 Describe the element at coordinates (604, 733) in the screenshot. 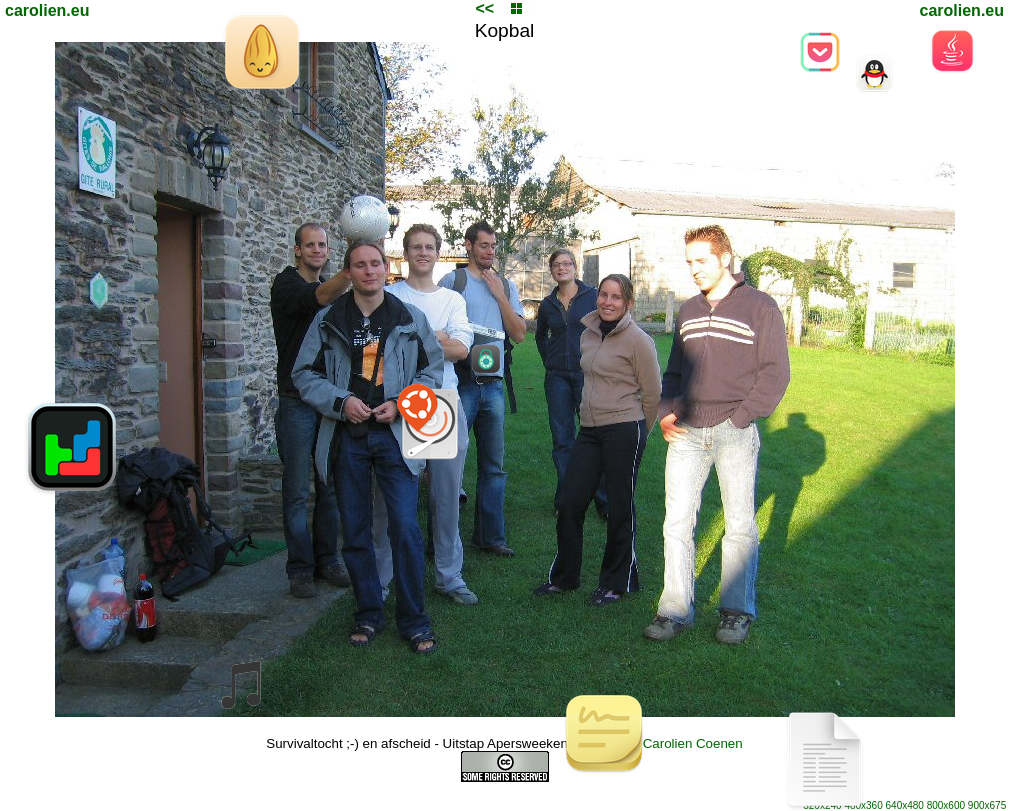

I see `open the Stickies app for quick notes` at that location.